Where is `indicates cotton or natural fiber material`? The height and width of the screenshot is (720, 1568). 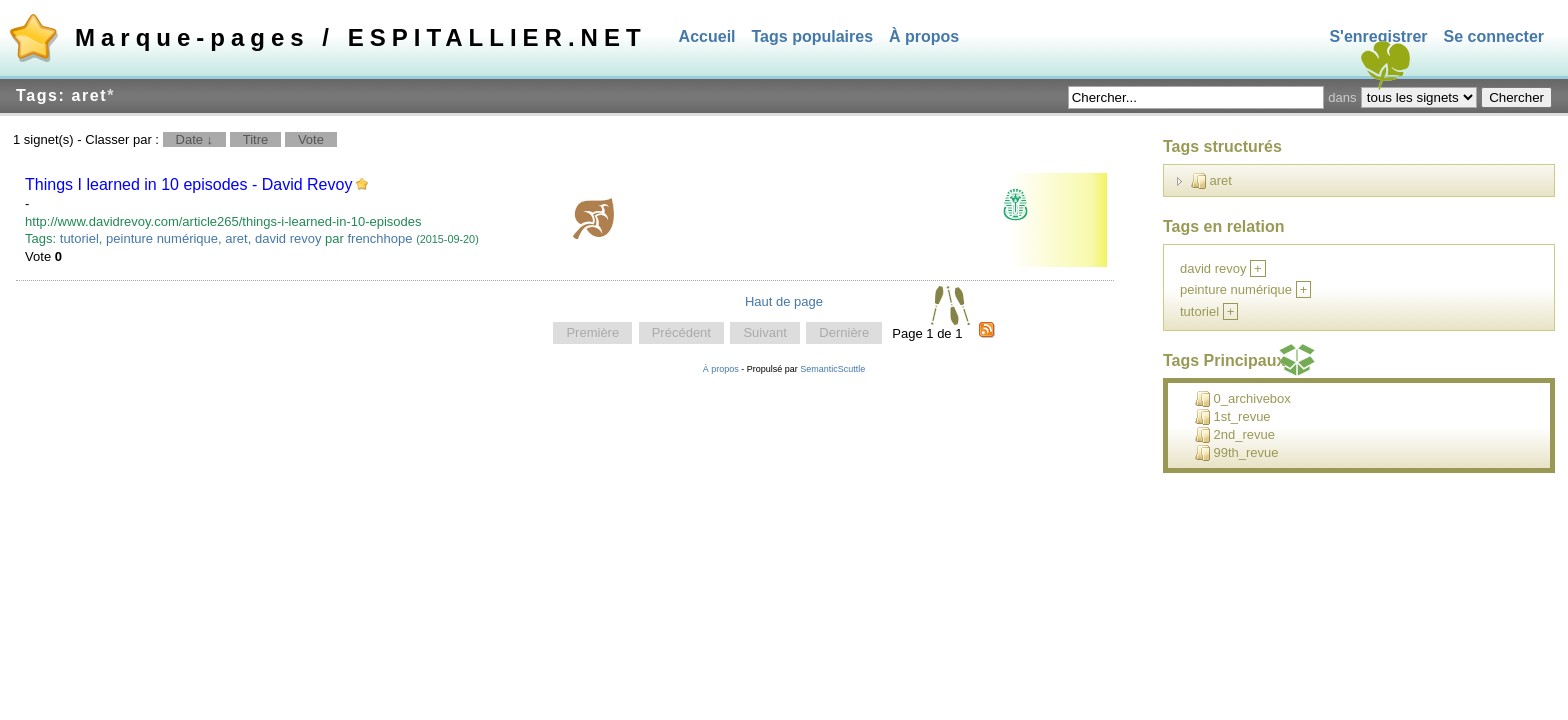
indicates cotton or natural fiber material is located at coordinates (1385, 65).